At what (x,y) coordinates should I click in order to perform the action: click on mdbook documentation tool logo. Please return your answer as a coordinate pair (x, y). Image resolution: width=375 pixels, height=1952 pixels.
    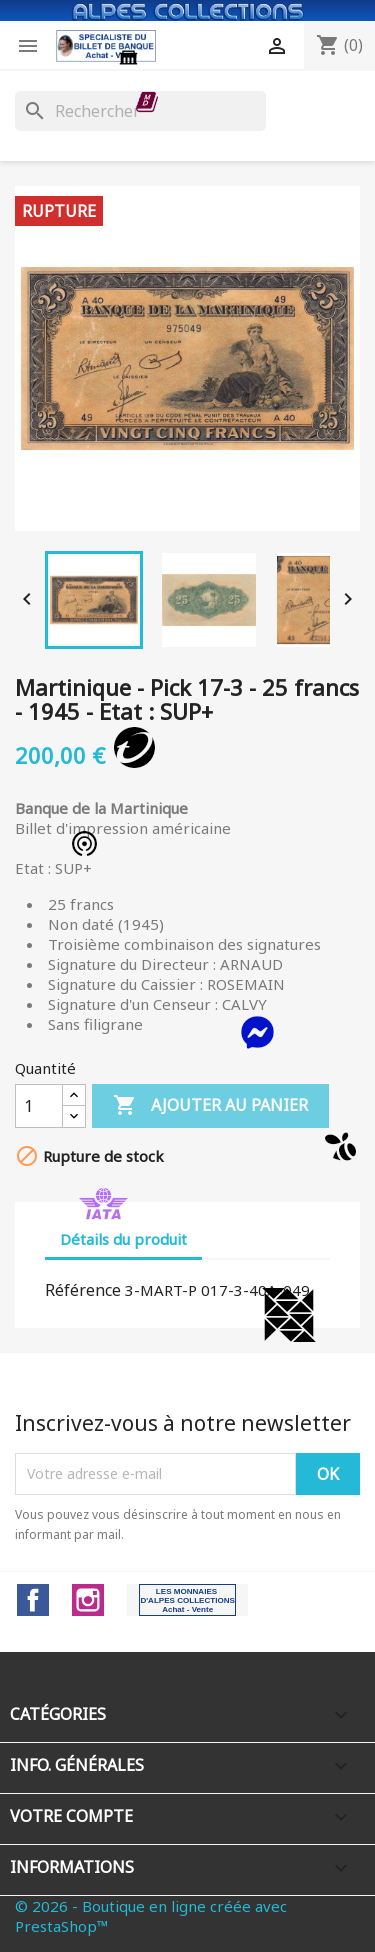
    Looking at the image, I should click on (147, 102).